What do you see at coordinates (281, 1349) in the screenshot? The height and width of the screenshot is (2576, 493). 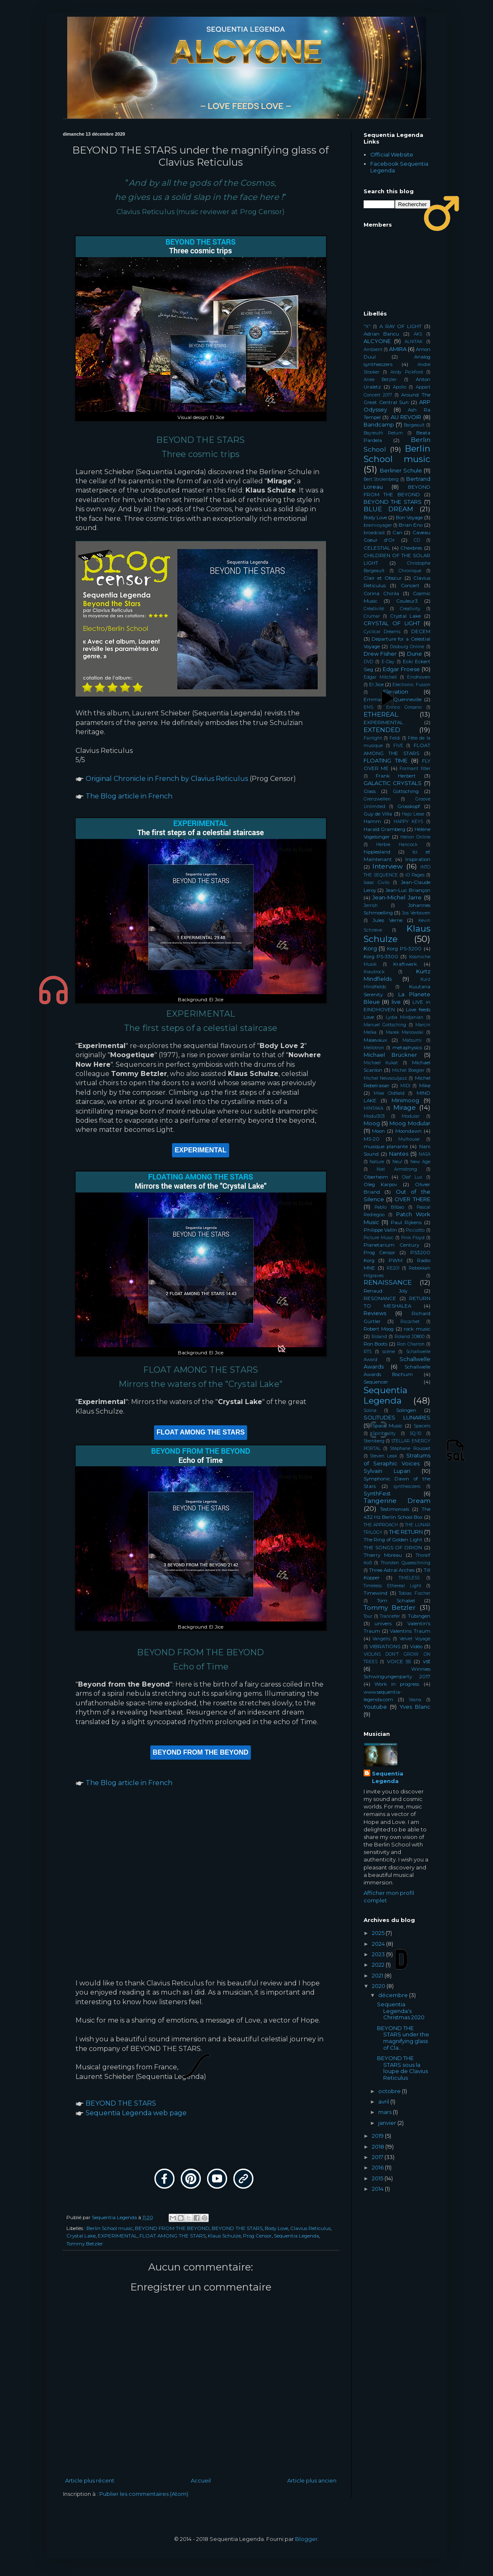 I see `disable piggy bank or savings feature` at bounding box center [281, 1349].